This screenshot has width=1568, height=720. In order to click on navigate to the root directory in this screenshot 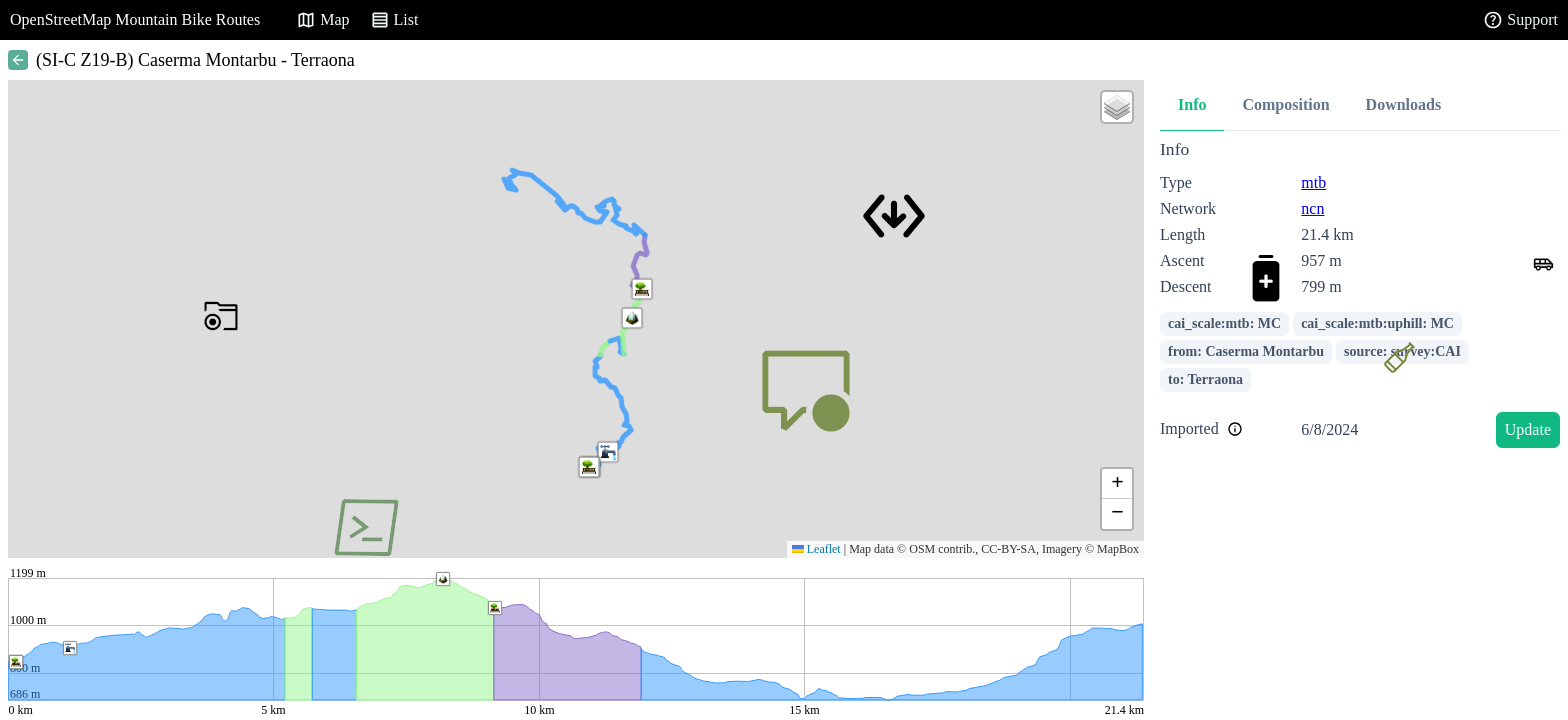, I will do `click(221, 316)`.